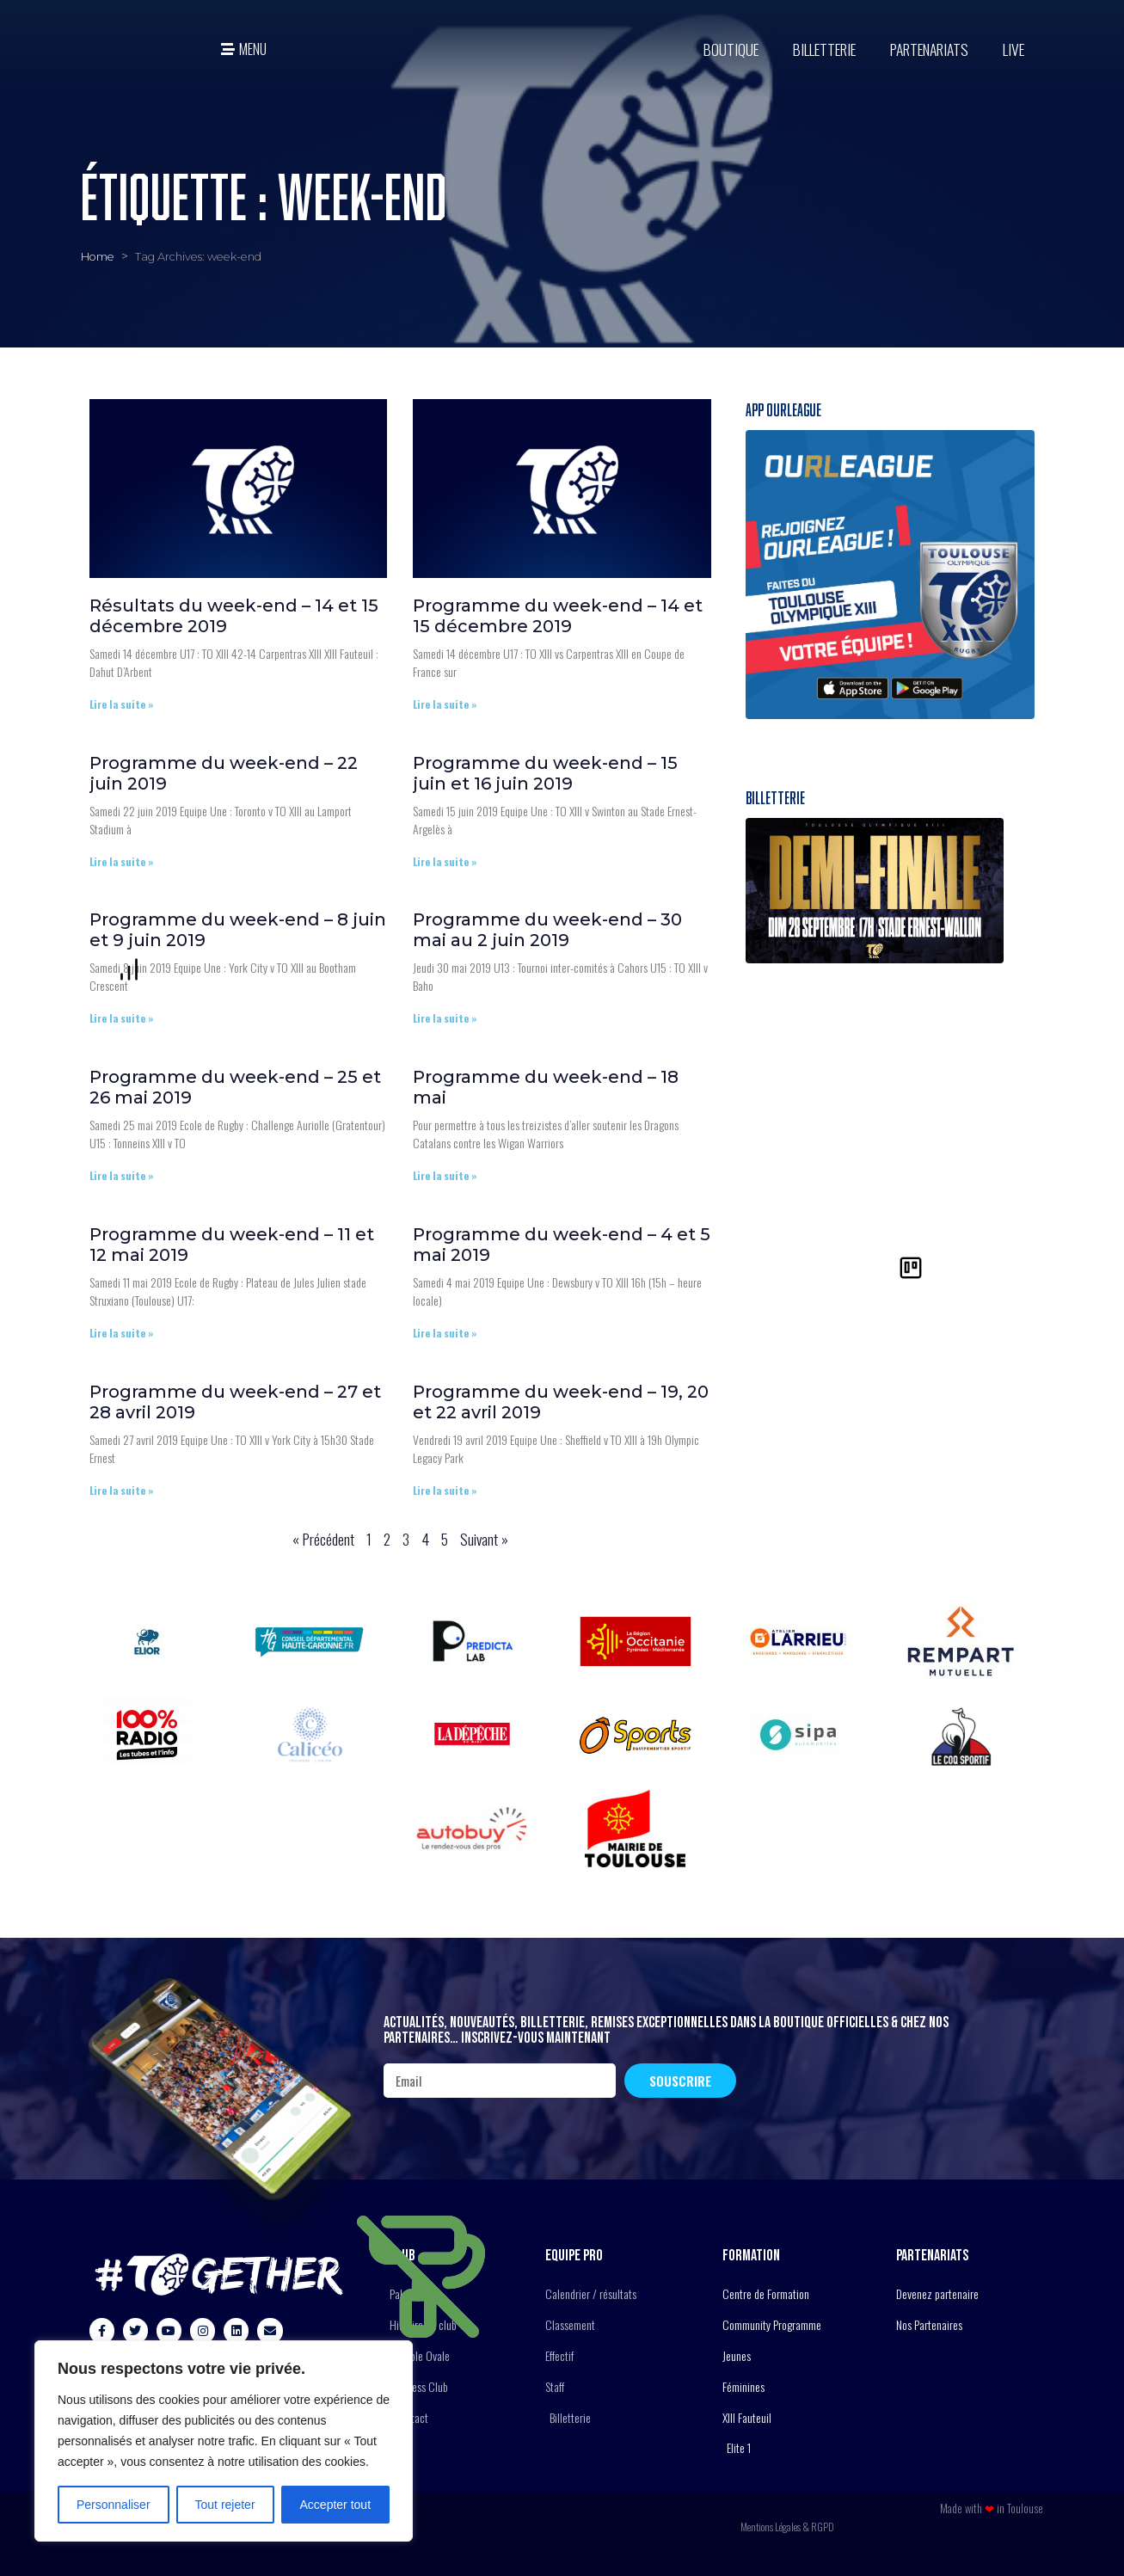 Image resolution: width=1124 pixels, height=2576 pixels. What do you see at coordinates (418, 2277) in the screenshot?
I see `disable paint or fill tool` at bounding box center [418, 2277].